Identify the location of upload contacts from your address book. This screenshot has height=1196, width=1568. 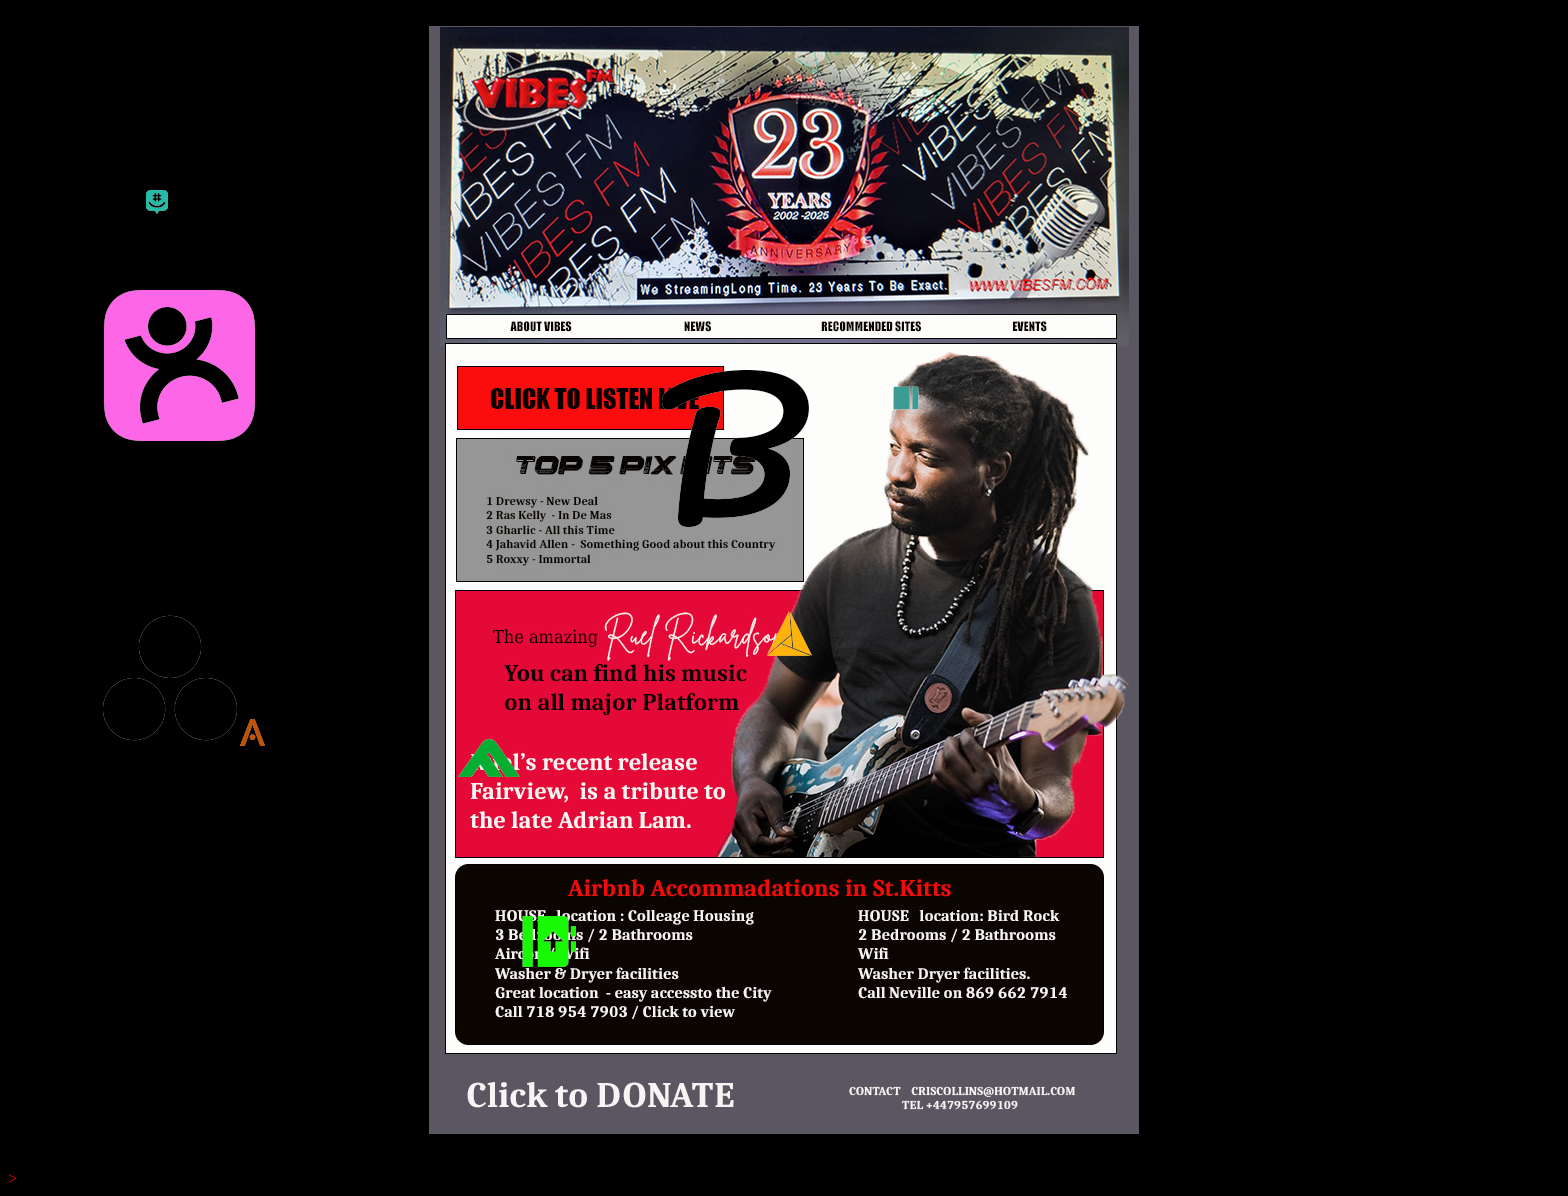
(545, 941).